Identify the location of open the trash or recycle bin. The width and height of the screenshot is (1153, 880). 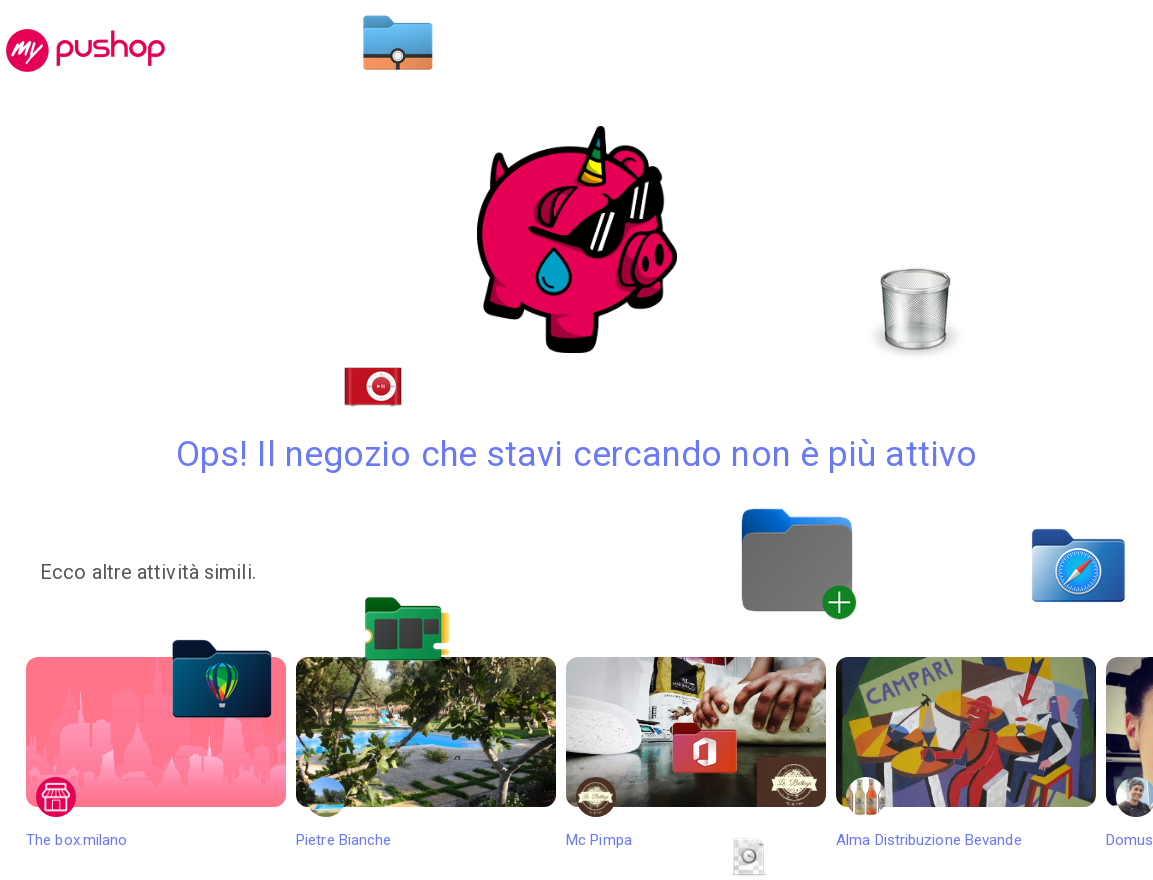
(914, 305).